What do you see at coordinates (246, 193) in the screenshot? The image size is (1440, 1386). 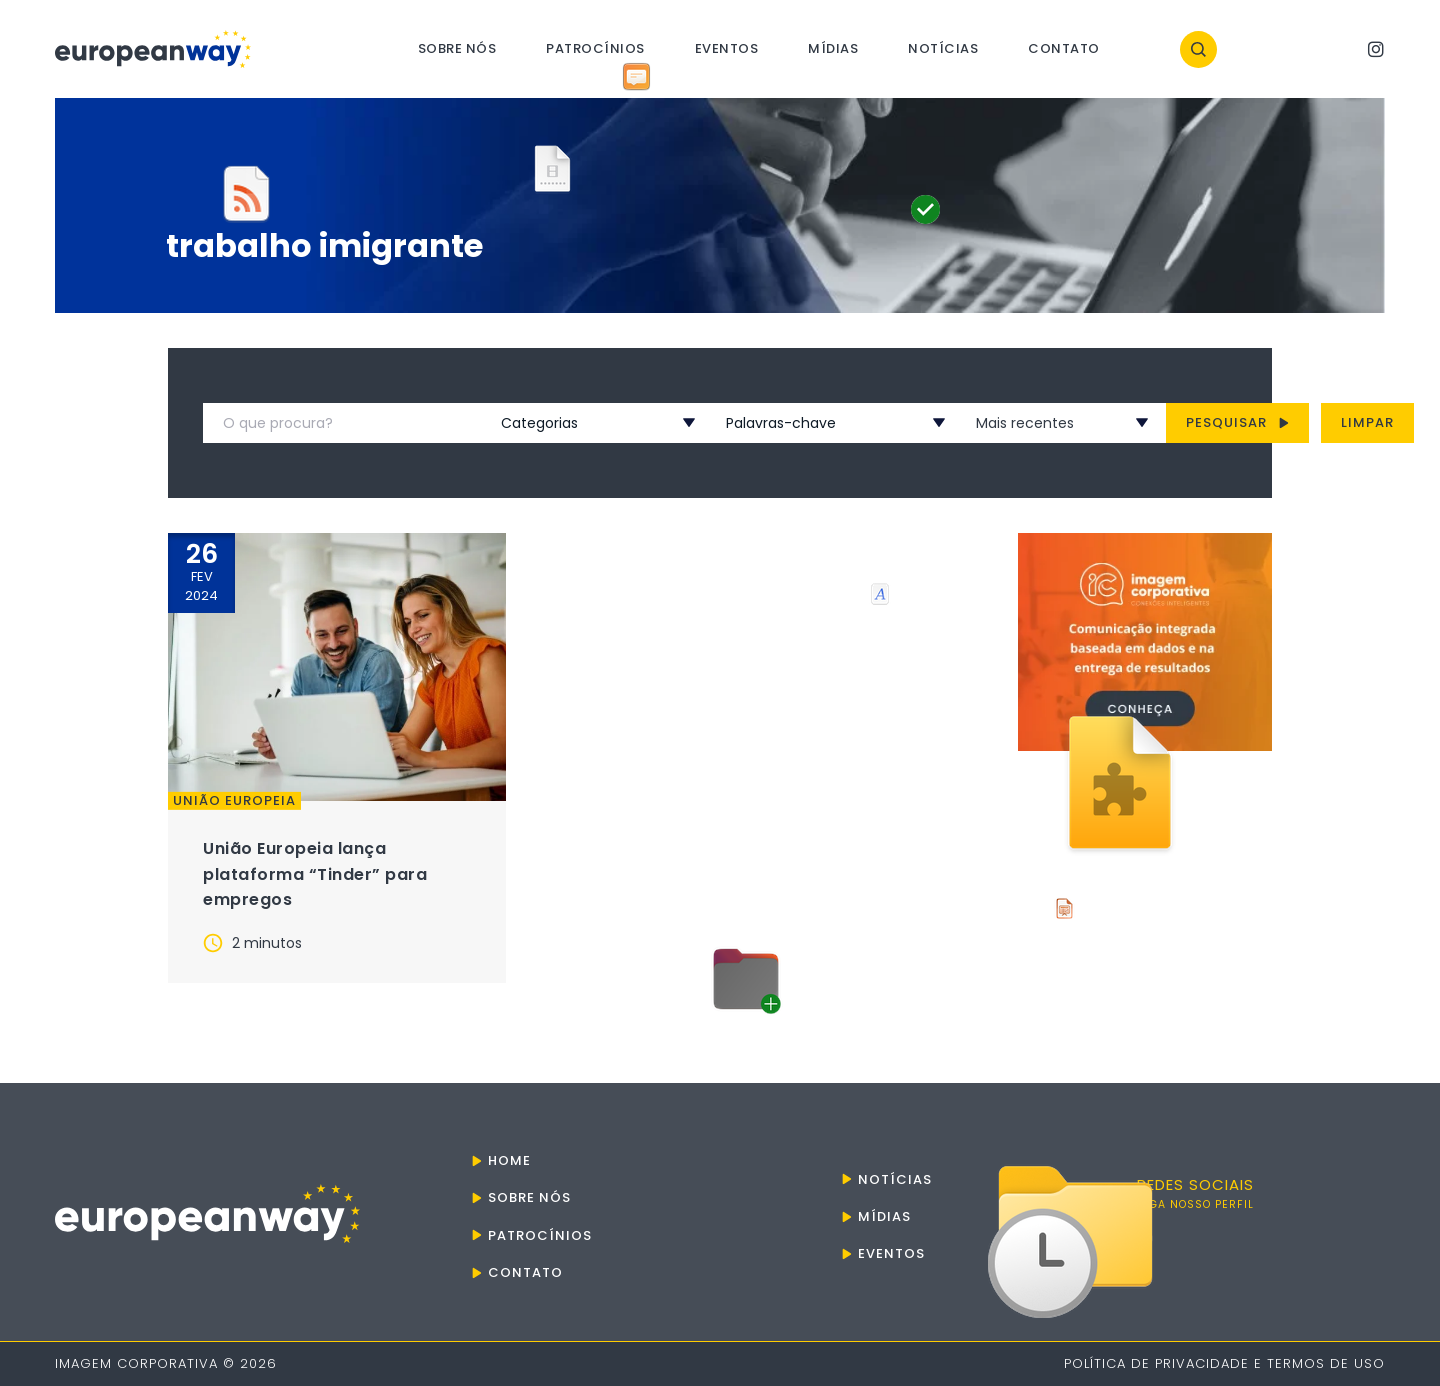 I see `an RSS feed file or subscription document` at bounding box center [246, 193].